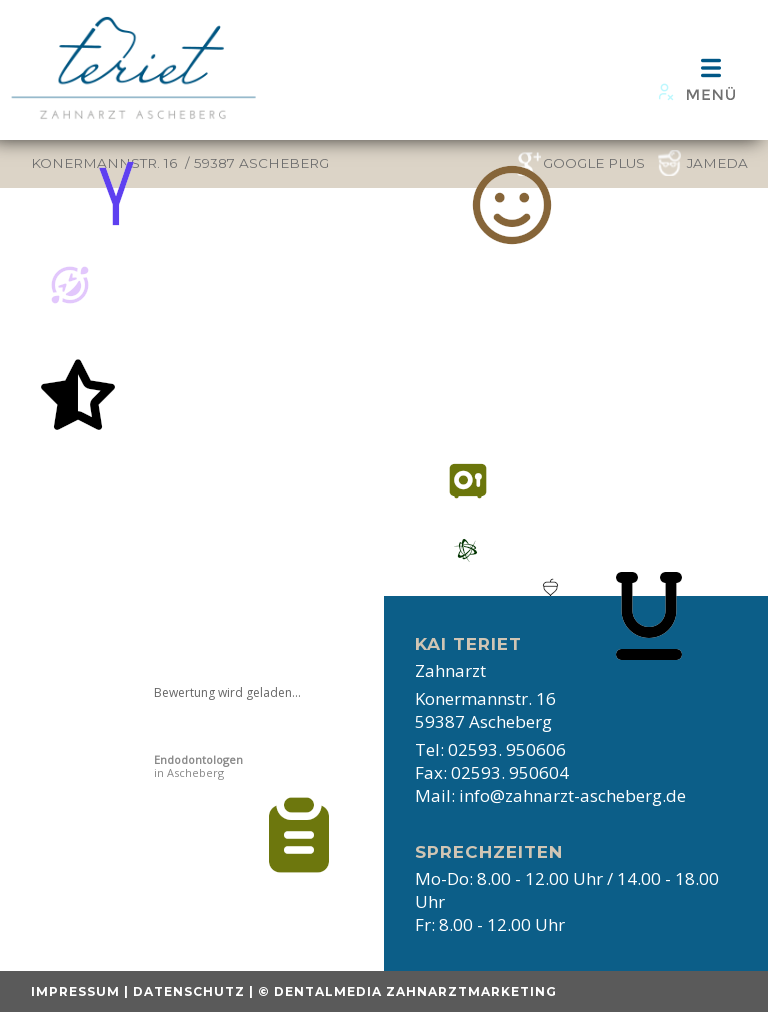 This screenshot has width=768, height=1012. What do you see at coordinates (468, 480) in the screenshot?
I see `access secure storage or vault` at bounding box center [468, 480].